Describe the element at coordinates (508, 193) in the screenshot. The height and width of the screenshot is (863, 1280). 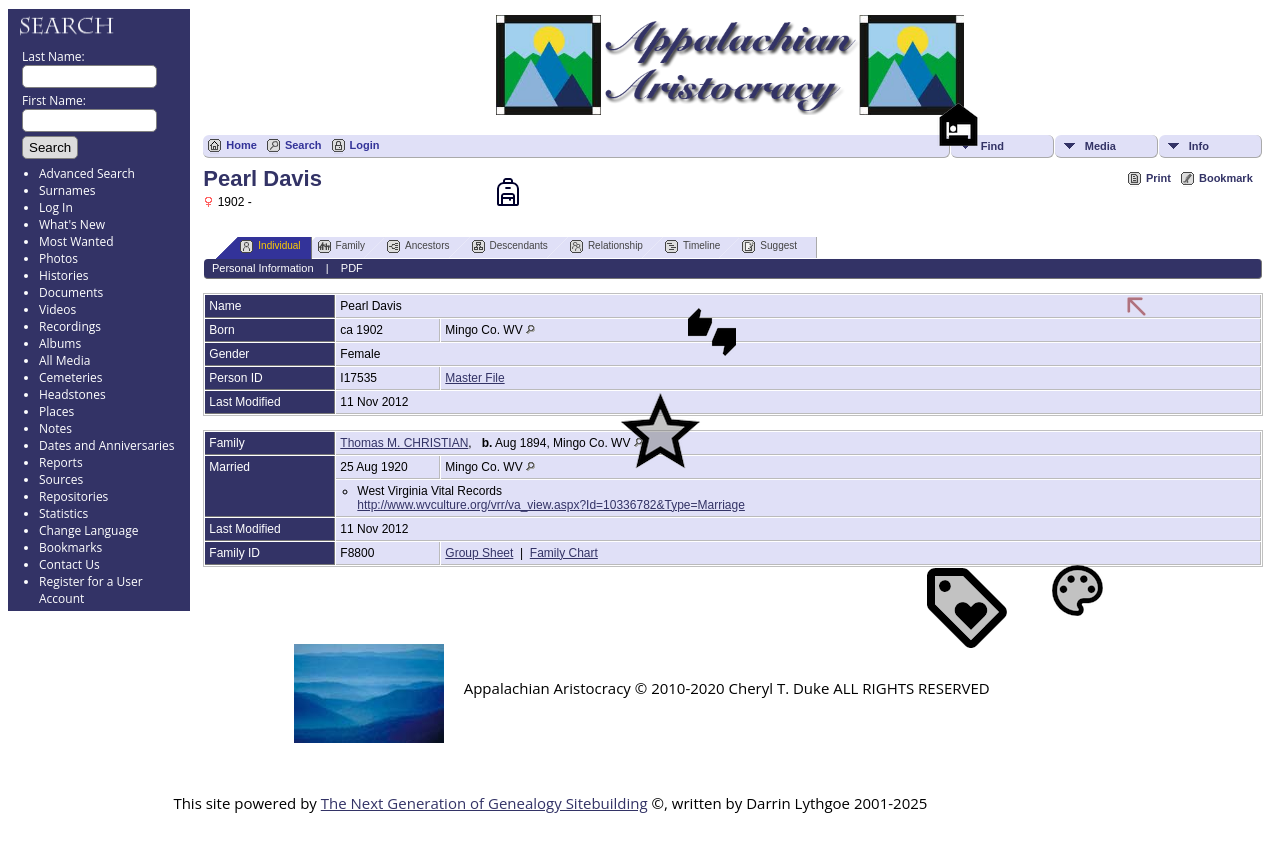
I see `access your inventory or stored items` at that location.